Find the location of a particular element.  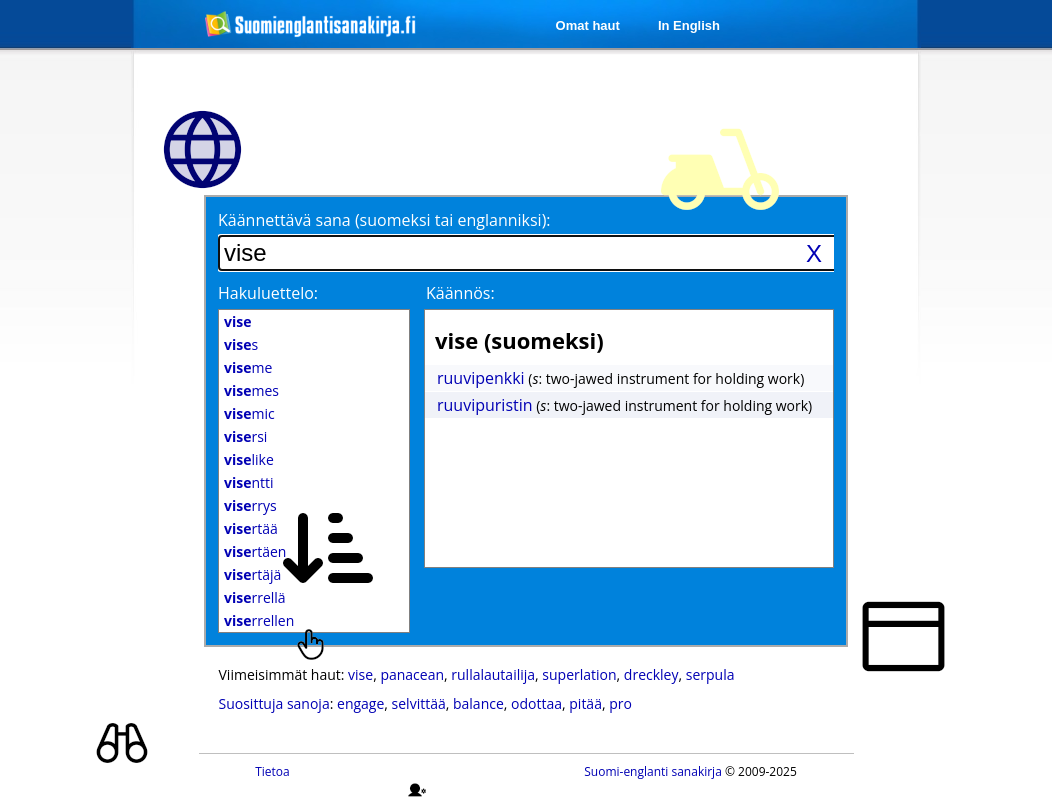

select moped or scooter delivery is located at coordinates (720, 173).